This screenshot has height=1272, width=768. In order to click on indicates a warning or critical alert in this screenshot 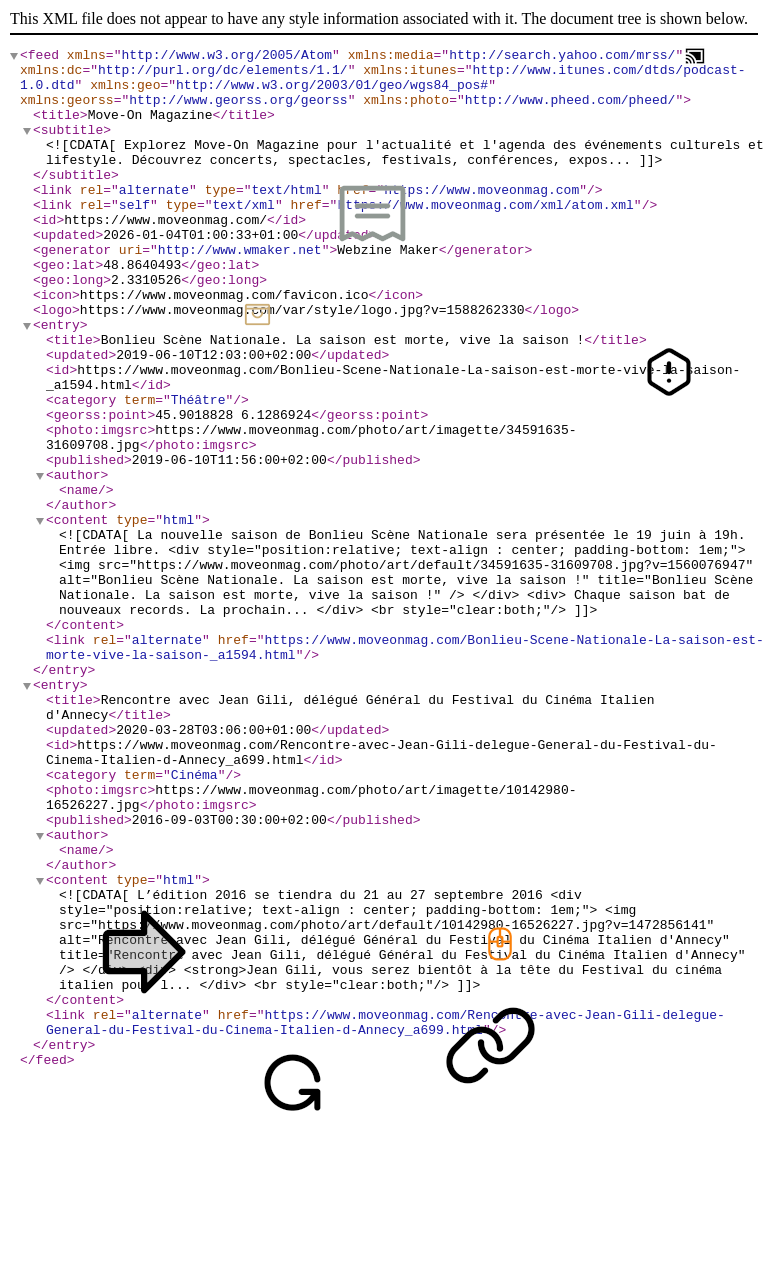, I will do `click(669, 372)`.